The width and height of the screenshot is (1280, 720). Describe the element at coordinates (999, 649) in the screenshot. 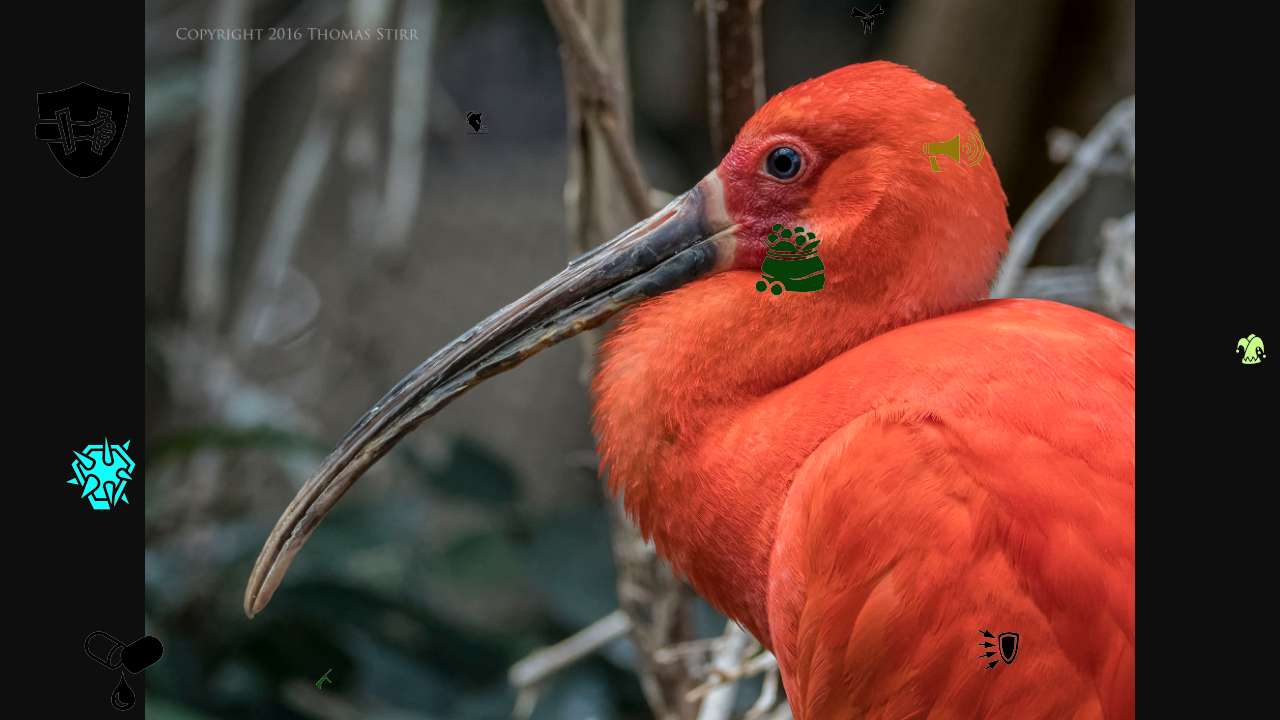

I see `indicates active protection or defense mode` at that location.